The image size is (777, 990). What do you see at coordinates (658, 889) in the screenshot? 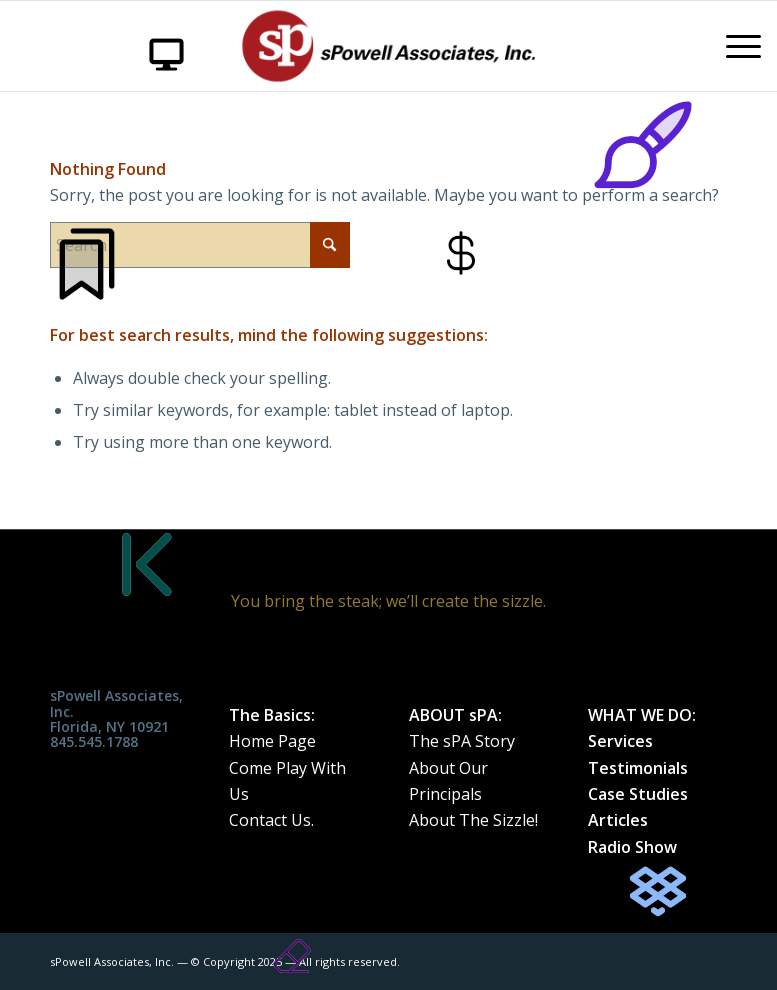
I see `open dropbox cloud storage` at bounding box center [658, 889].